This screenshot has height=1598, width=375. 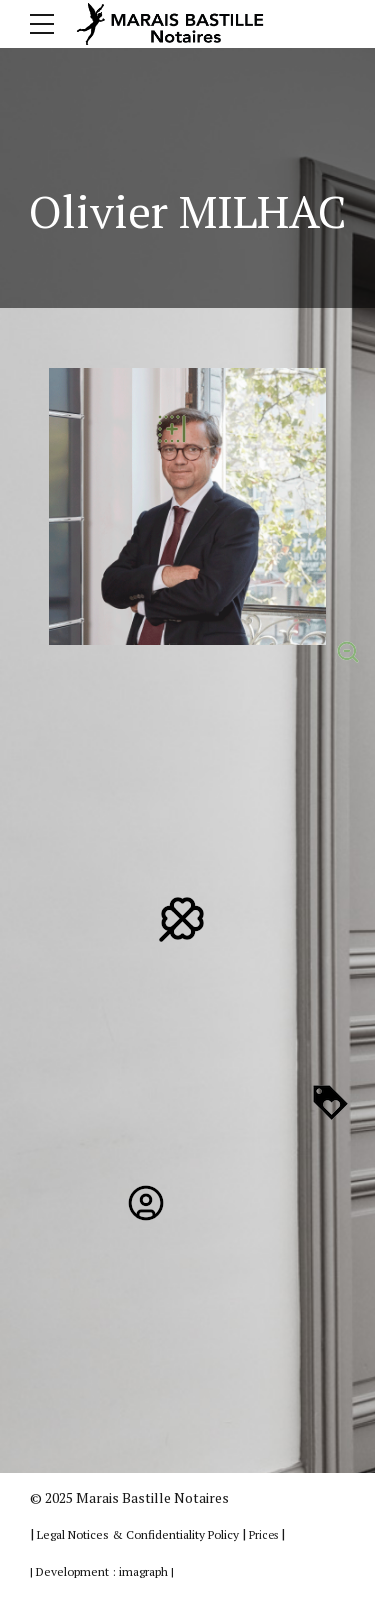 What do you see at coordinates (348, 652) in the screenshot?
I see `zoom out of the current view` at bounding box center [348, 652].